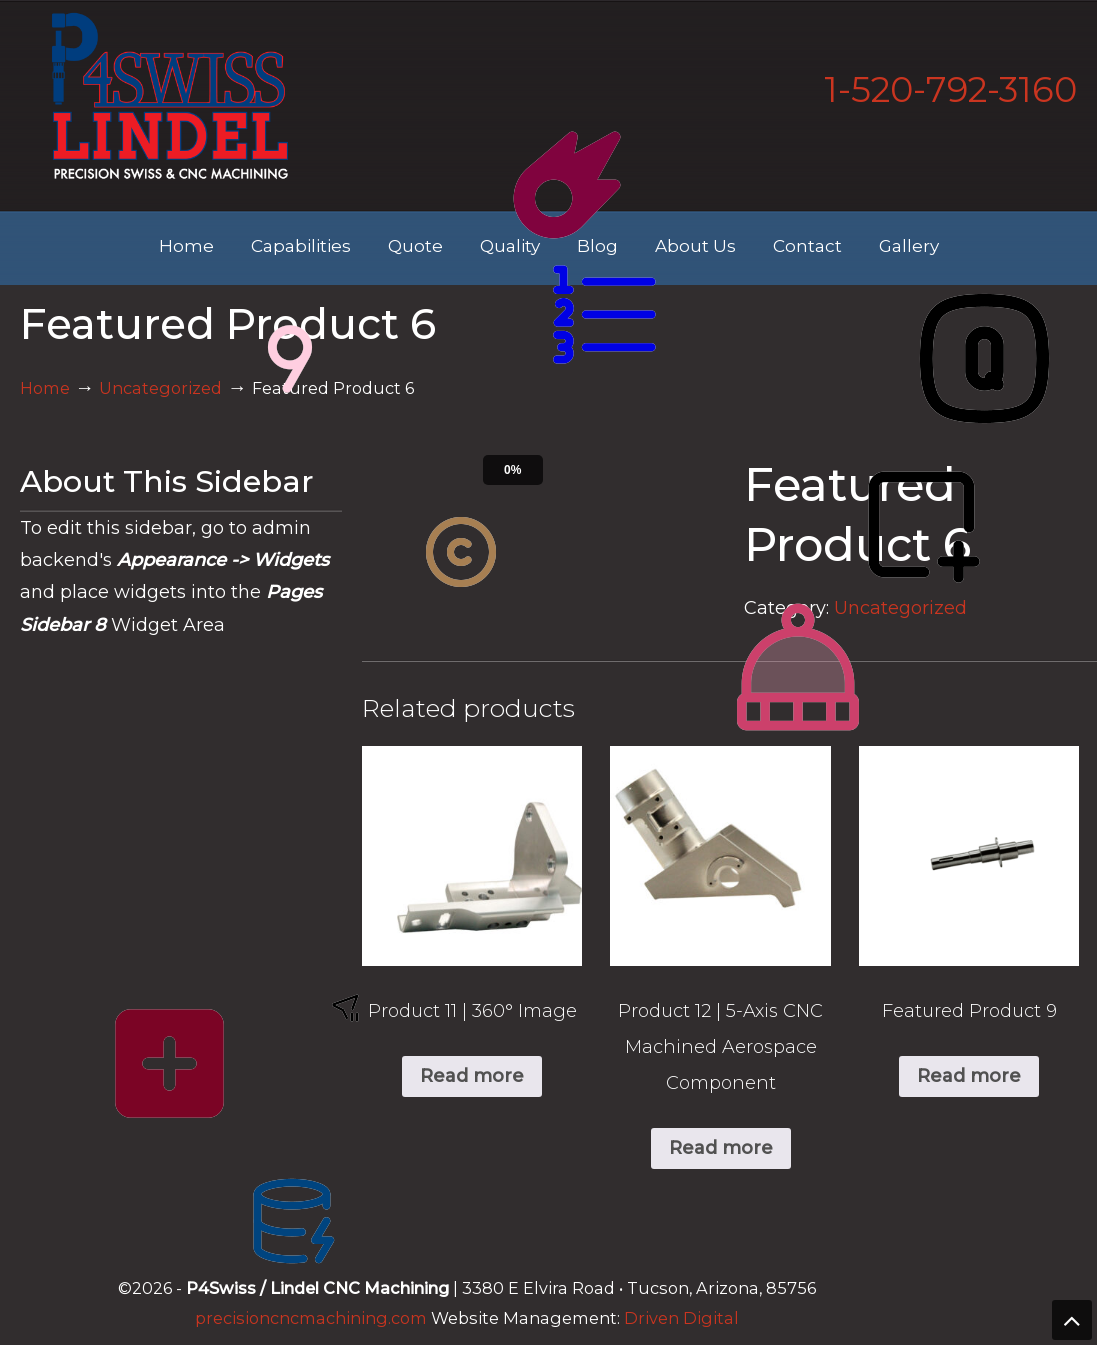 The width and height of the screenshot is (1097, 1345). Describe the element at coordinates (606, 314) in the screenshot. I see `format text as a numbered list` at that location.